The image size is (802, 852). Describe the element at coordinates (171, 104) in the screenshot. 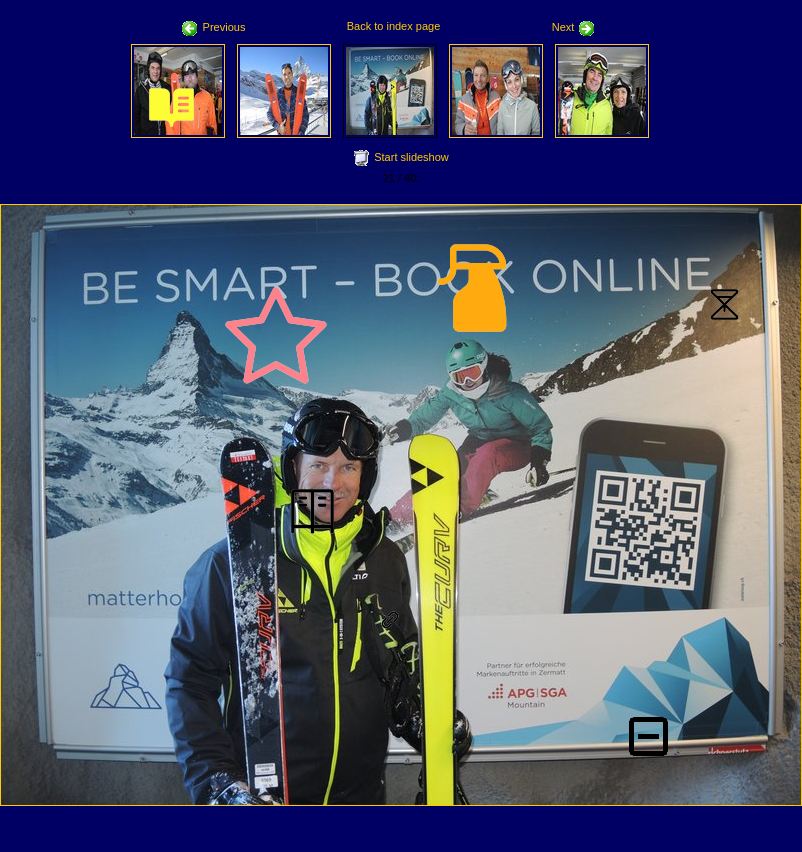

I see `open reading mode or e-reader` at that location.